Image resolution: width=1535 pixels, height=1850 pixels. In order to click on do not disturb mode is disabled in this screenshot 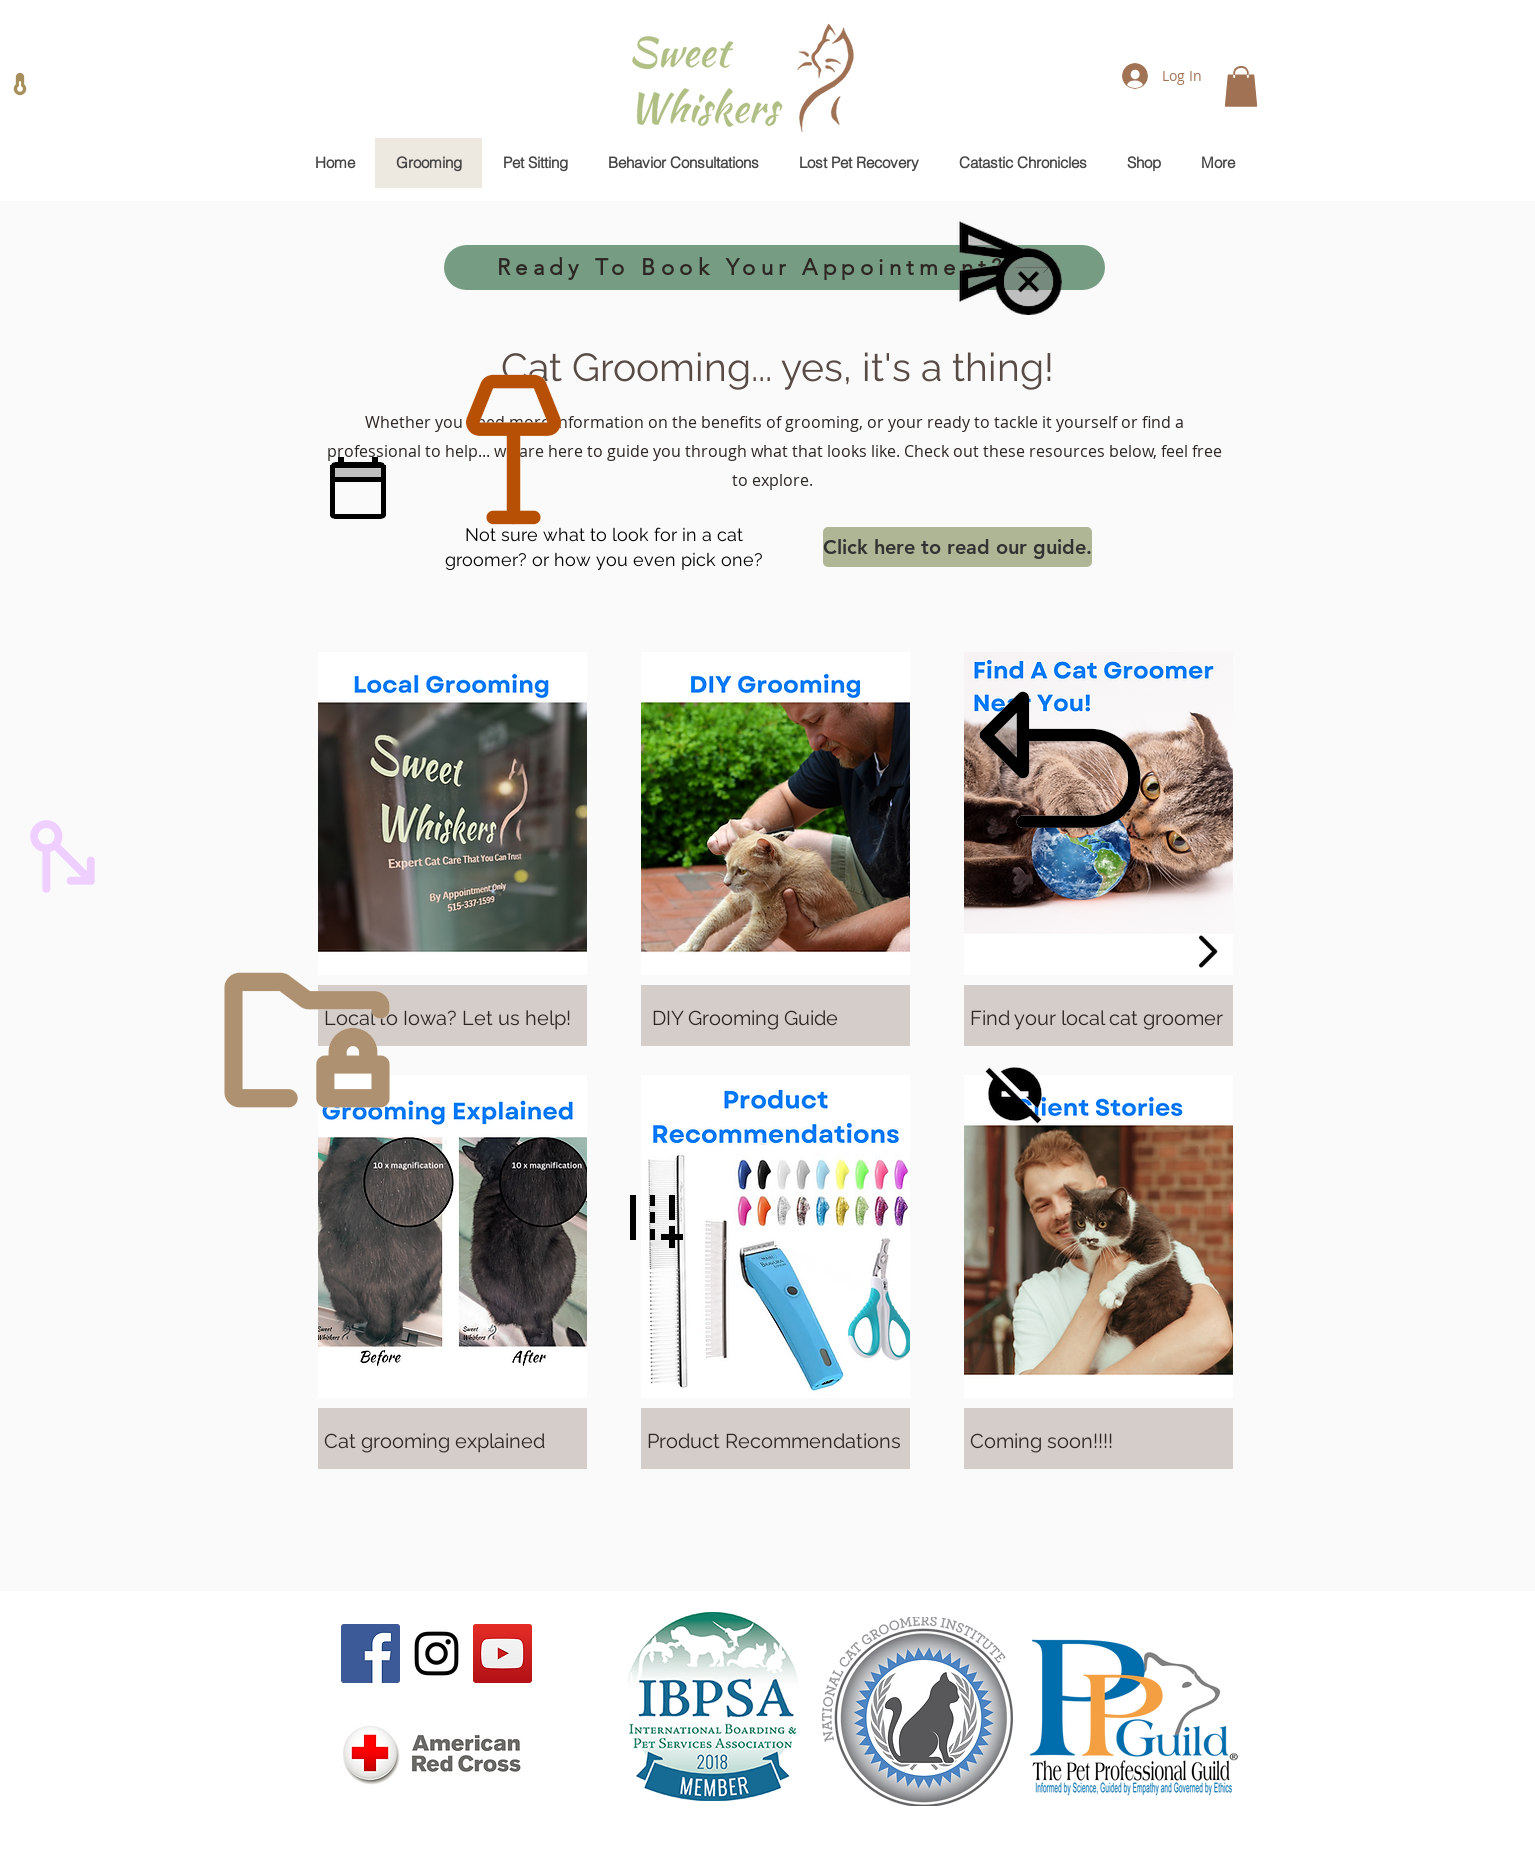, I will do `click(1015, 1094)`.